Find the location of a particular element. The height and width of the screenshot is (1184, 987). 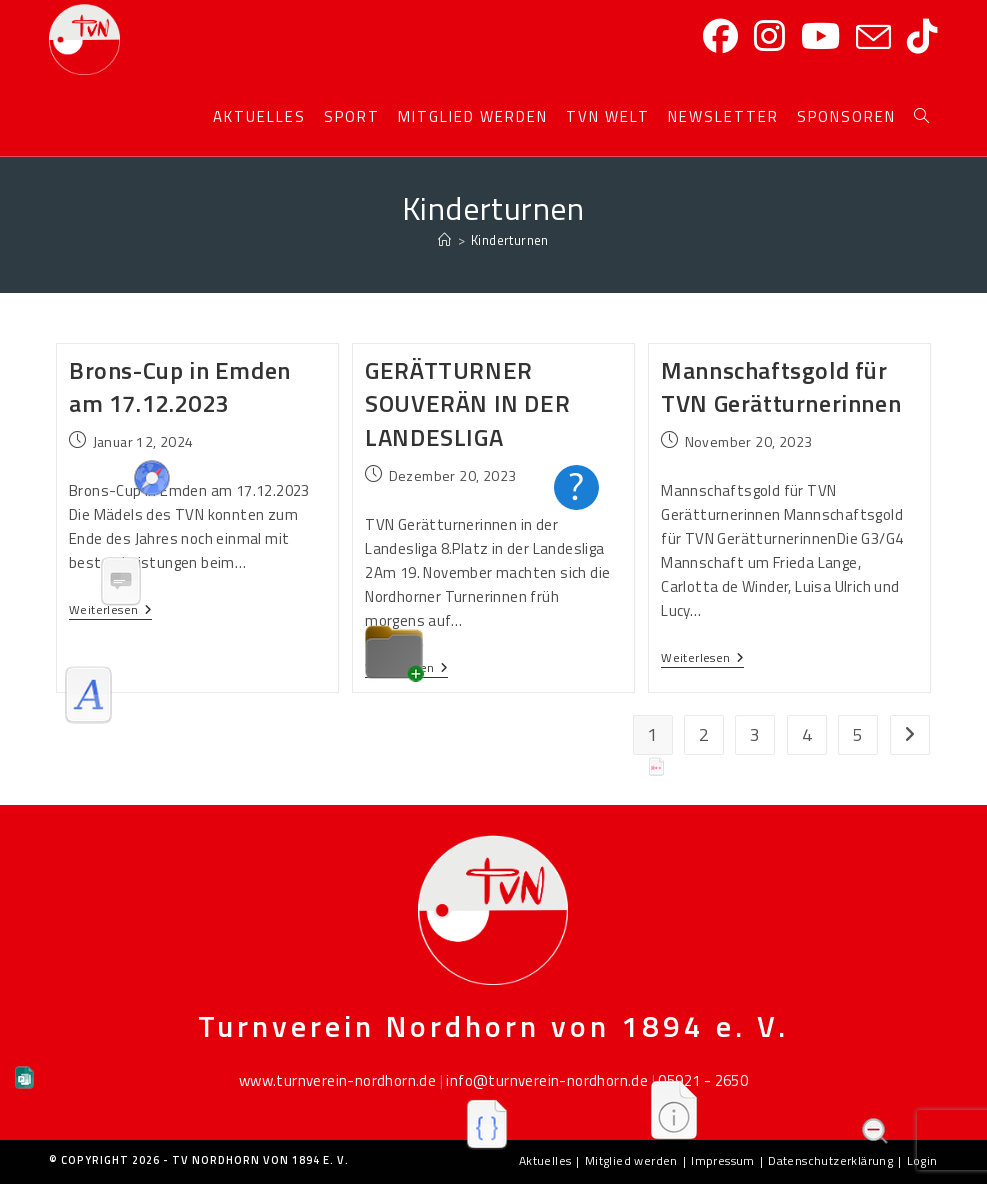

zoom out of the current view is located at coordinates (875, 1131).